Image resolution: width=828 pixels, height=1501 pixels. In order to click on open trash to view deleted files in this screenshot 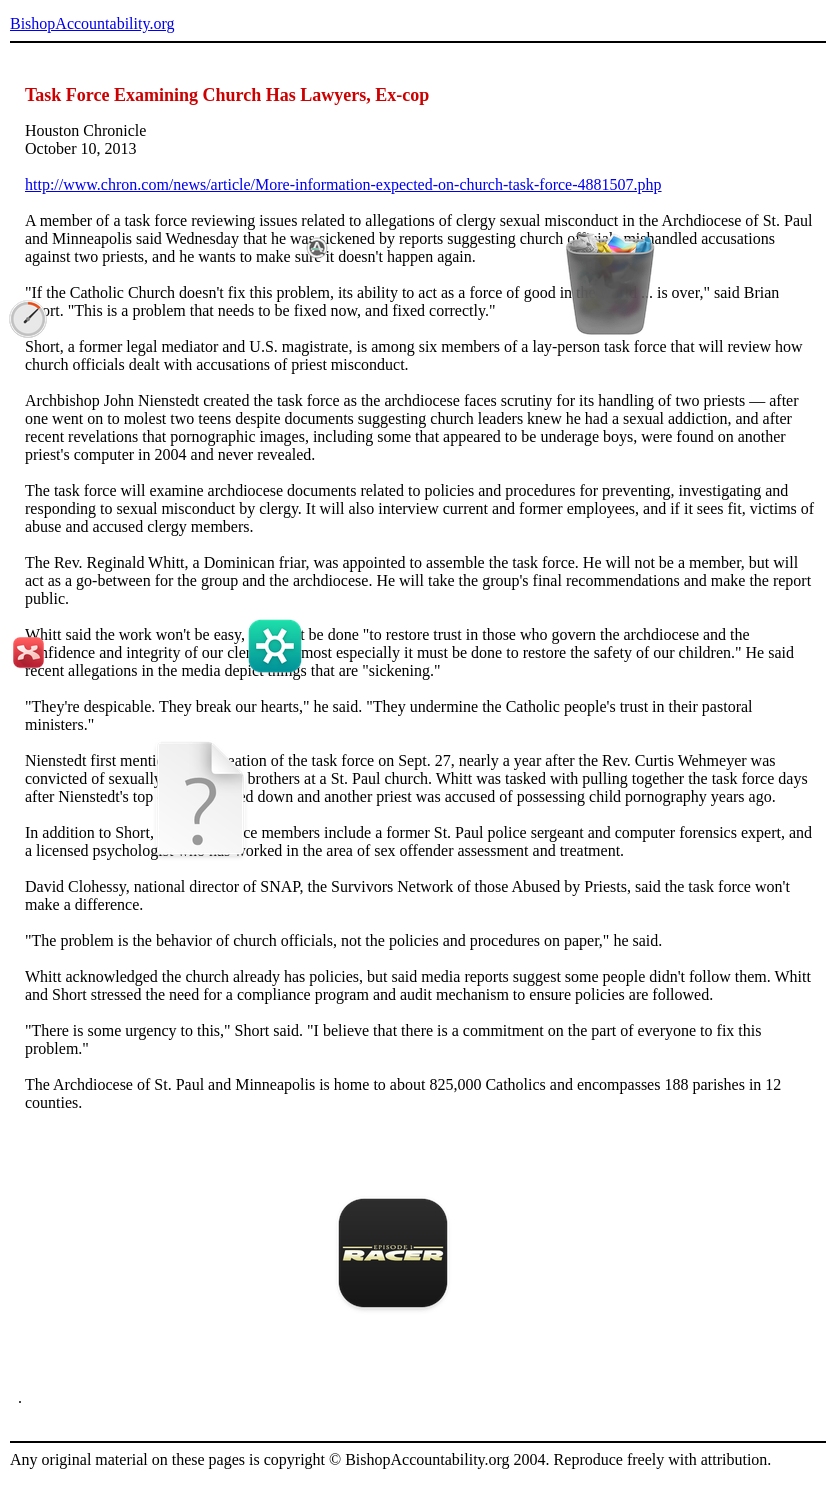, I will do `click(610, 285)`.